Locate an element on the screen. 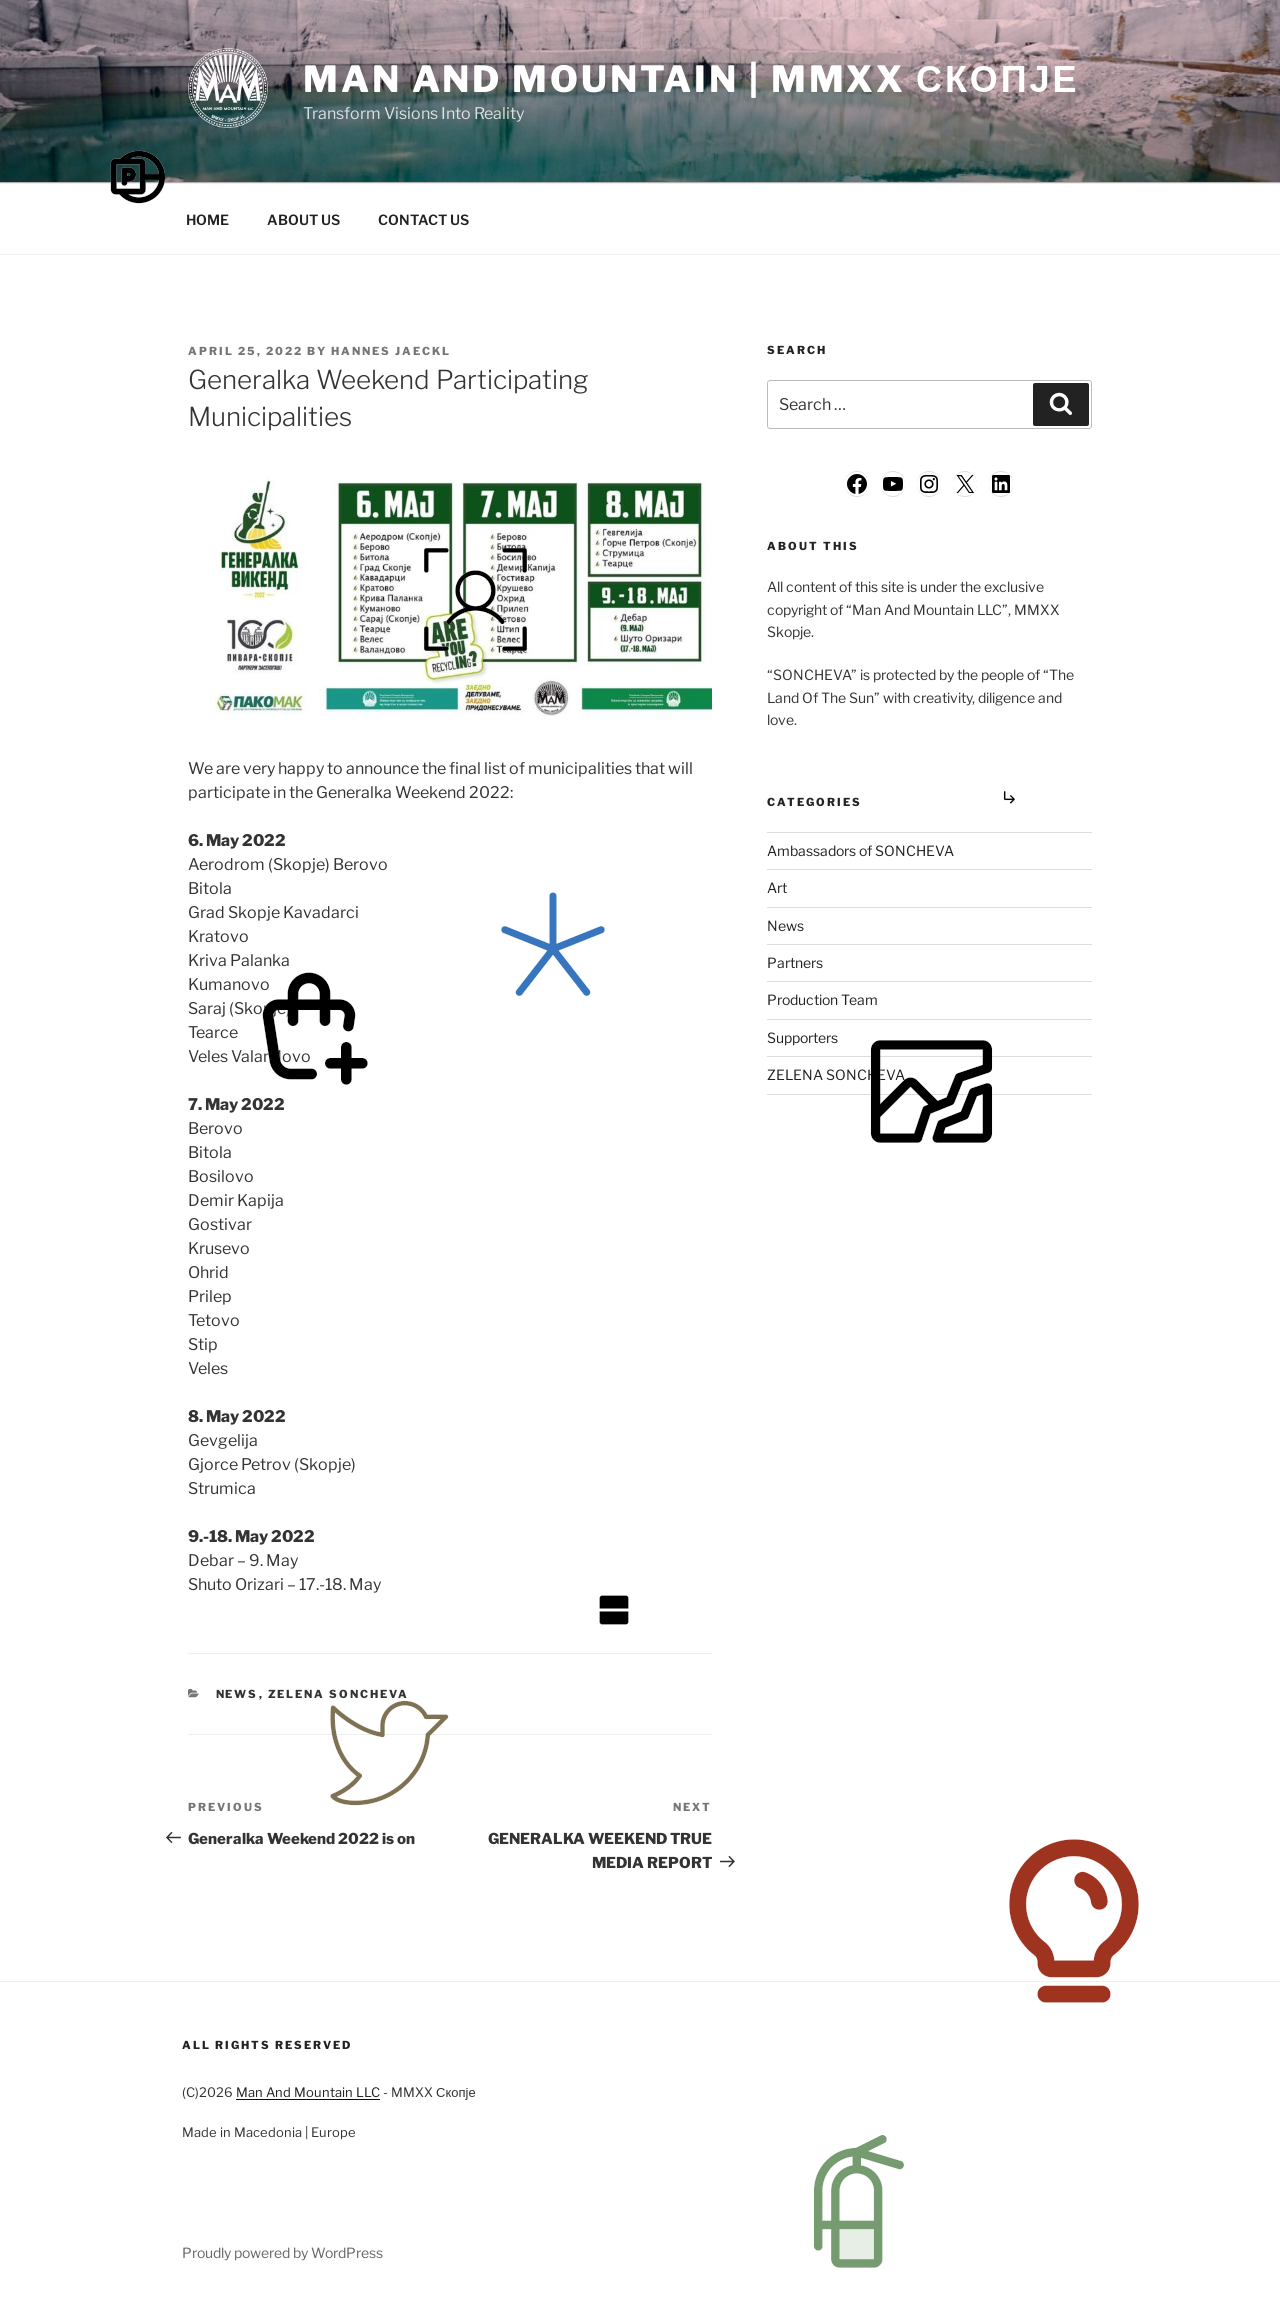 This screenshot has height=2299, width=1280. access fire safety information is located at coordinates (852, 2203).